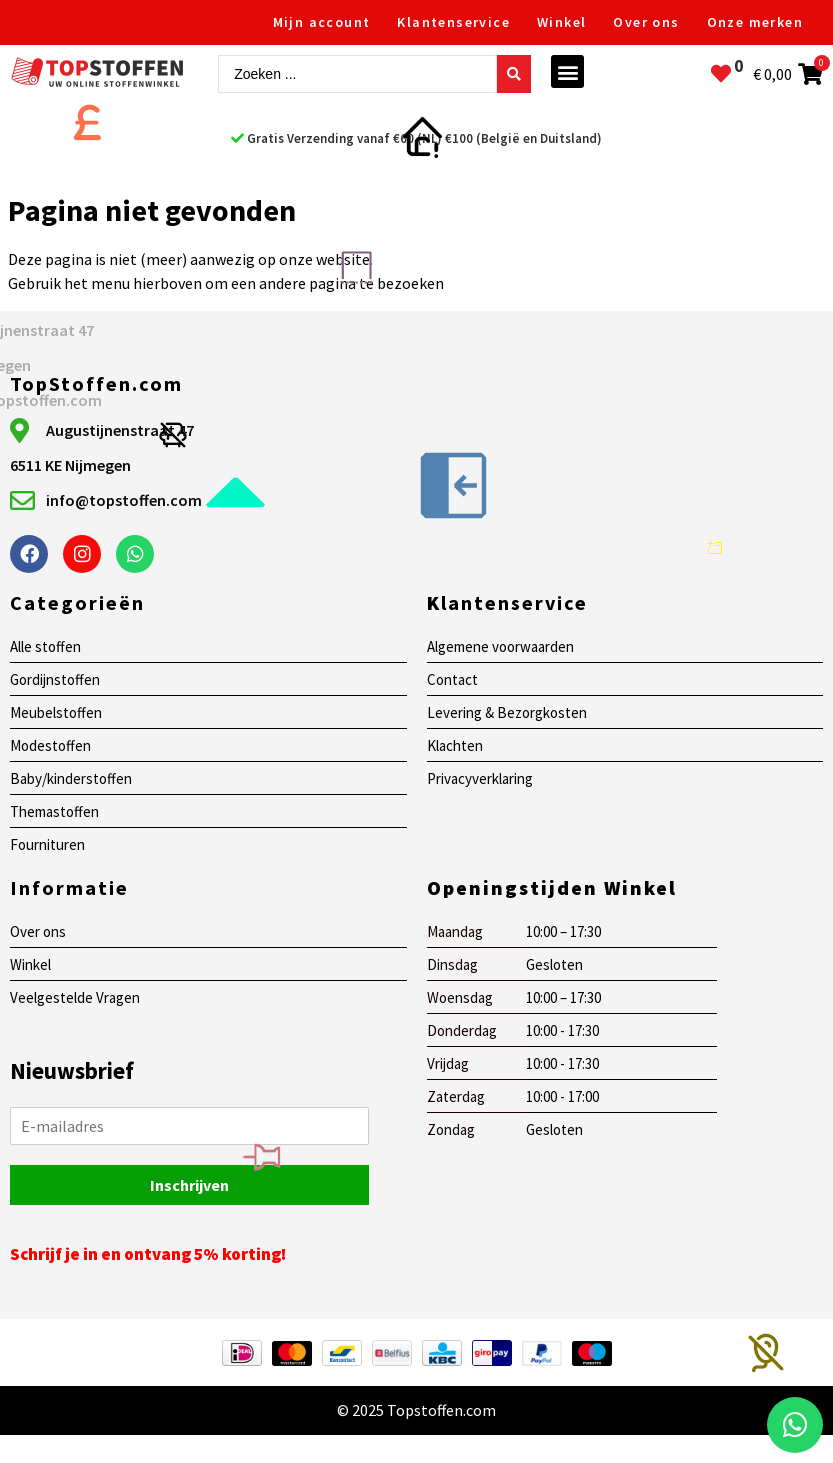  I want to click on indicates british pound sterling currency, so click(88, 122).